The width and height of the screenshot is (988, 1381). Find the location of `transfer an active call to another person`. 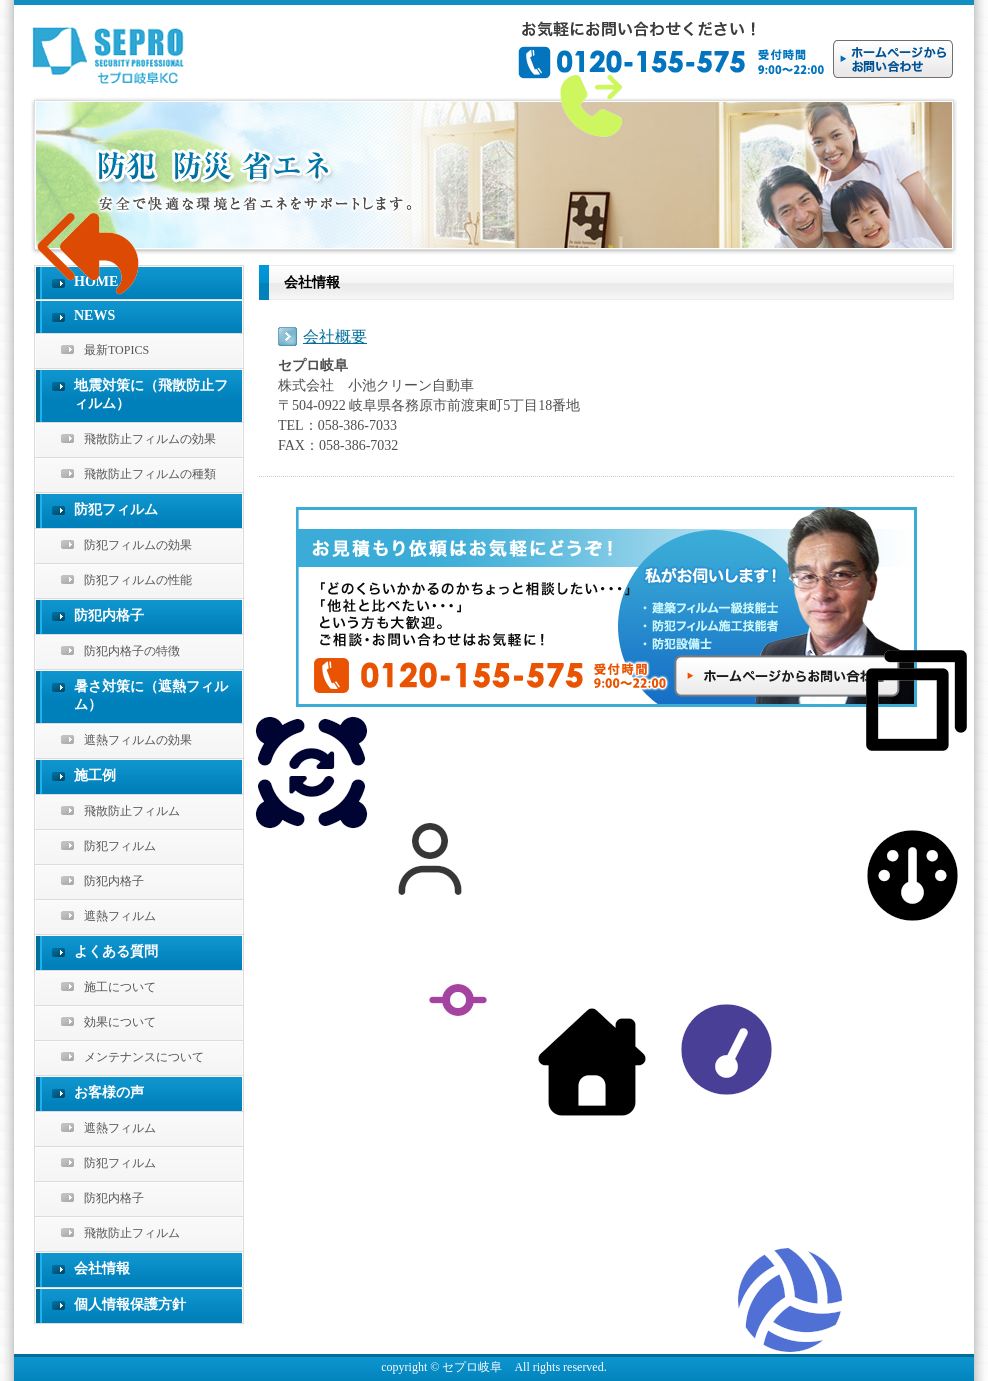

transfer an active call to another person is located at coordinates (592, 104).